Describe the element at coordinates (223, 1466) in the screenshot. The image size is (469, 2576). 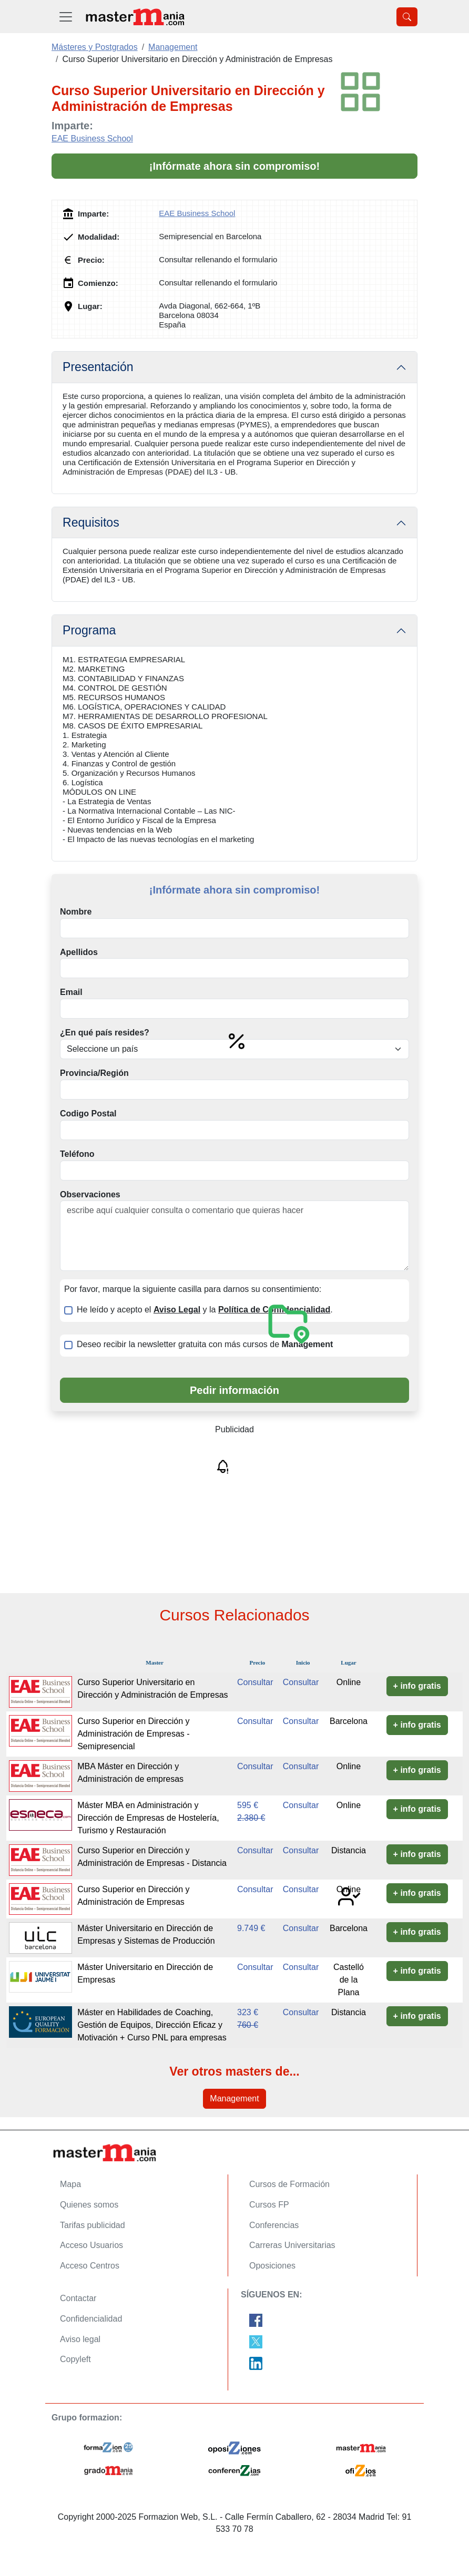
I see `notification alert requiring attention` at that location.